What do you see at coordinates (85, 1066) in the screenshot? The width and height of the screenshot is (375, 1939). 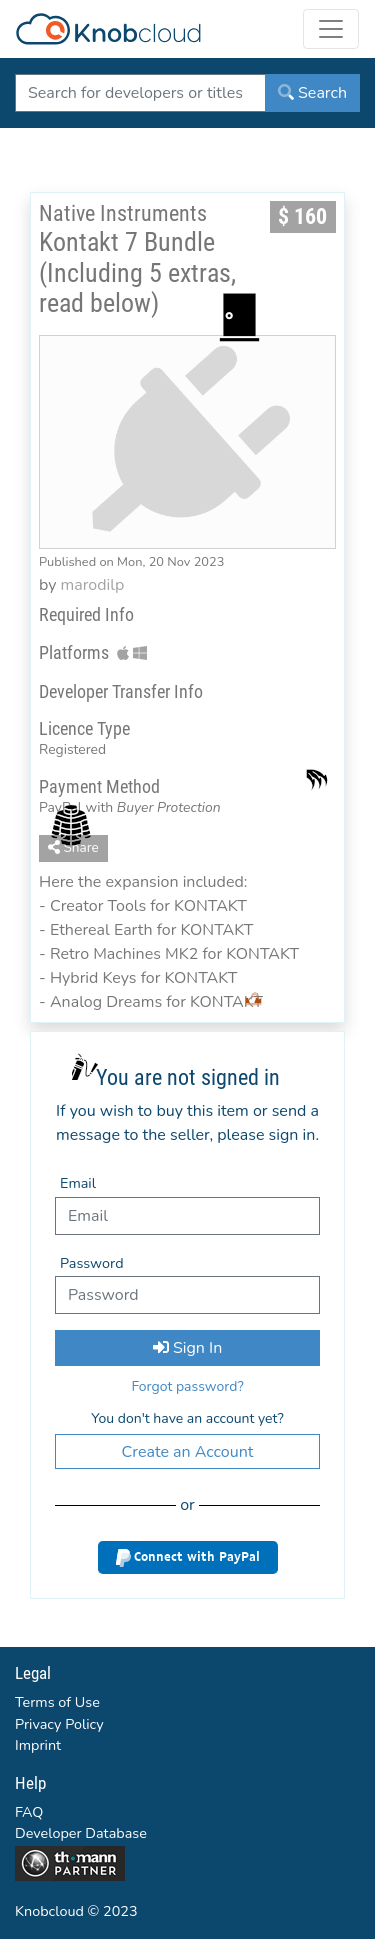 I see `access fire safety equipment or information` at bounding box center [85, 1066].